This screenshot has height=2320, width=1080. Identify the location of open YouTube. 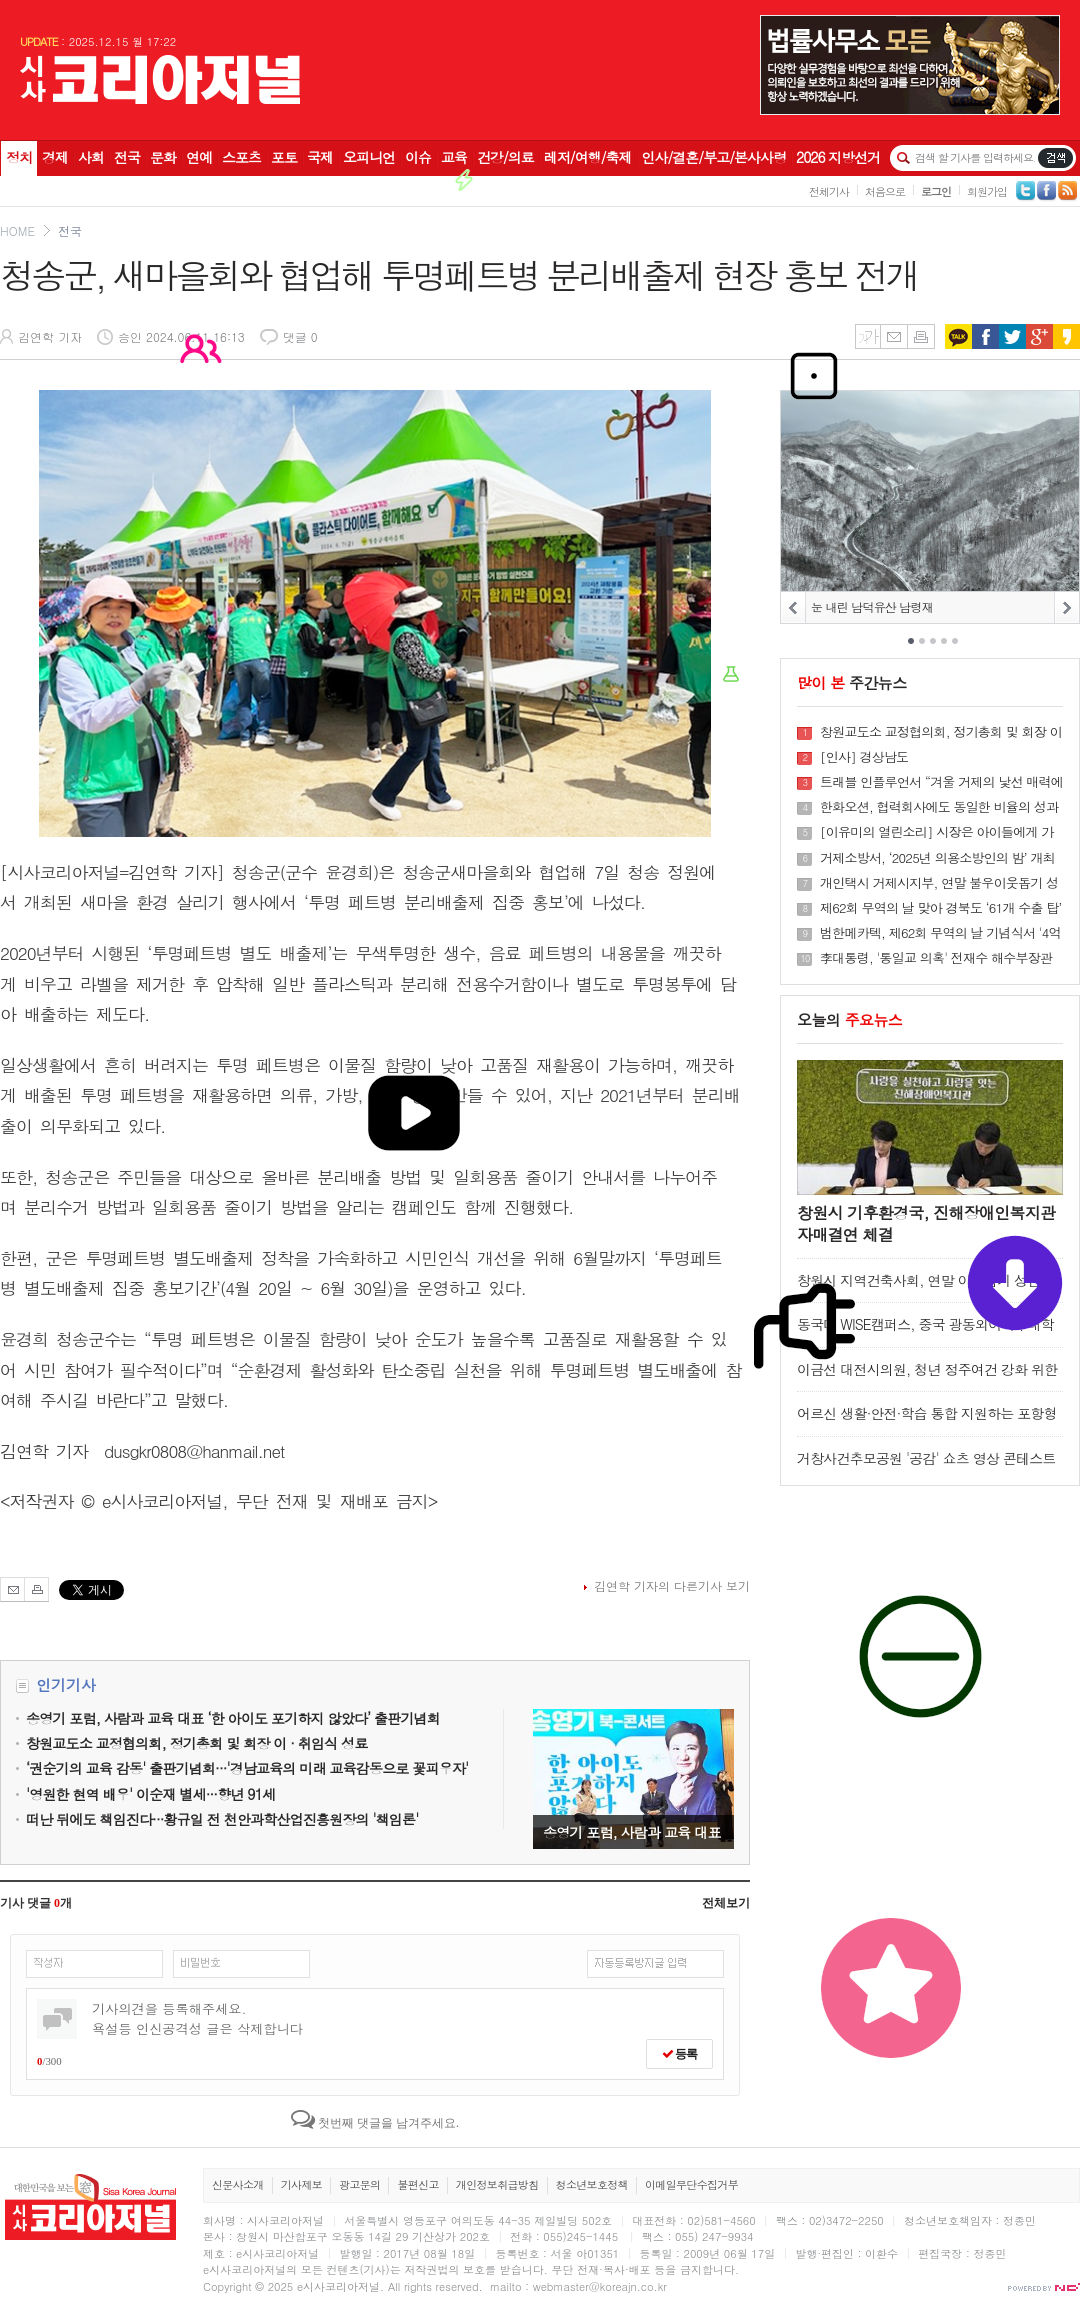
(414, 1113).